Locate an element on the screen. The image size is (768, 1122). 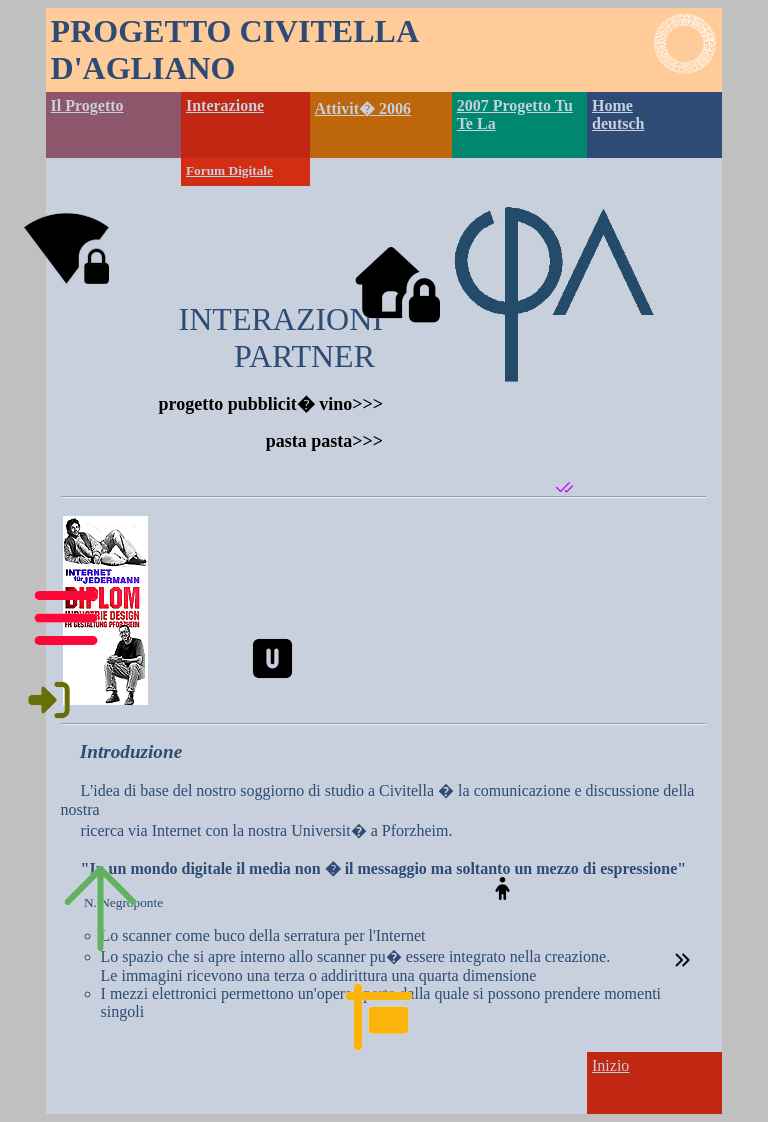
home security settings is located at coordinates (395, 282).